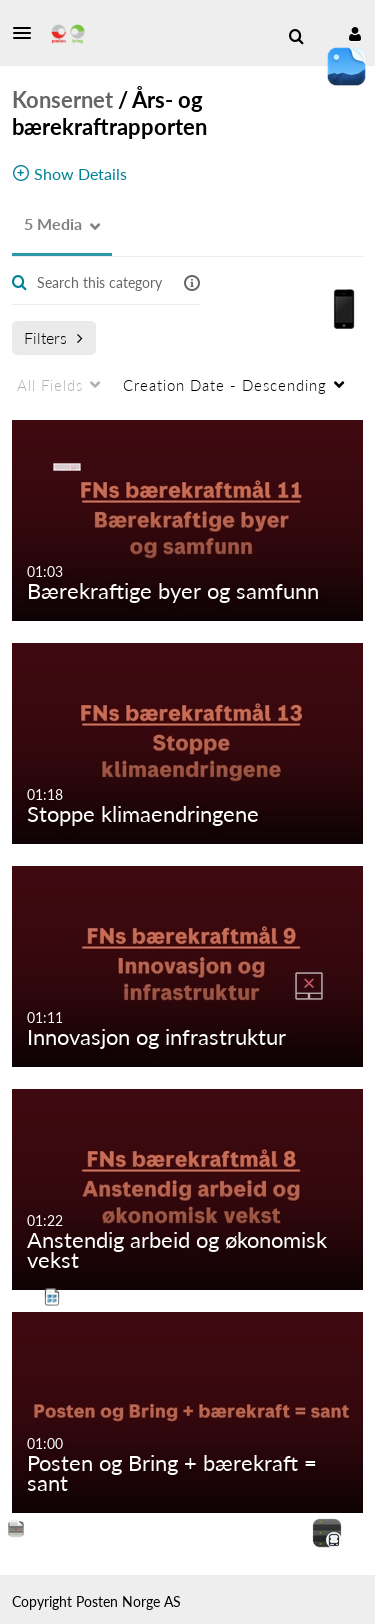 Image resolution: width=375 pixels, height=1624 pixels. Describe the element at coordinates (52, 1297) in the screenshot. I see `libreoffice master document file type` at that location.